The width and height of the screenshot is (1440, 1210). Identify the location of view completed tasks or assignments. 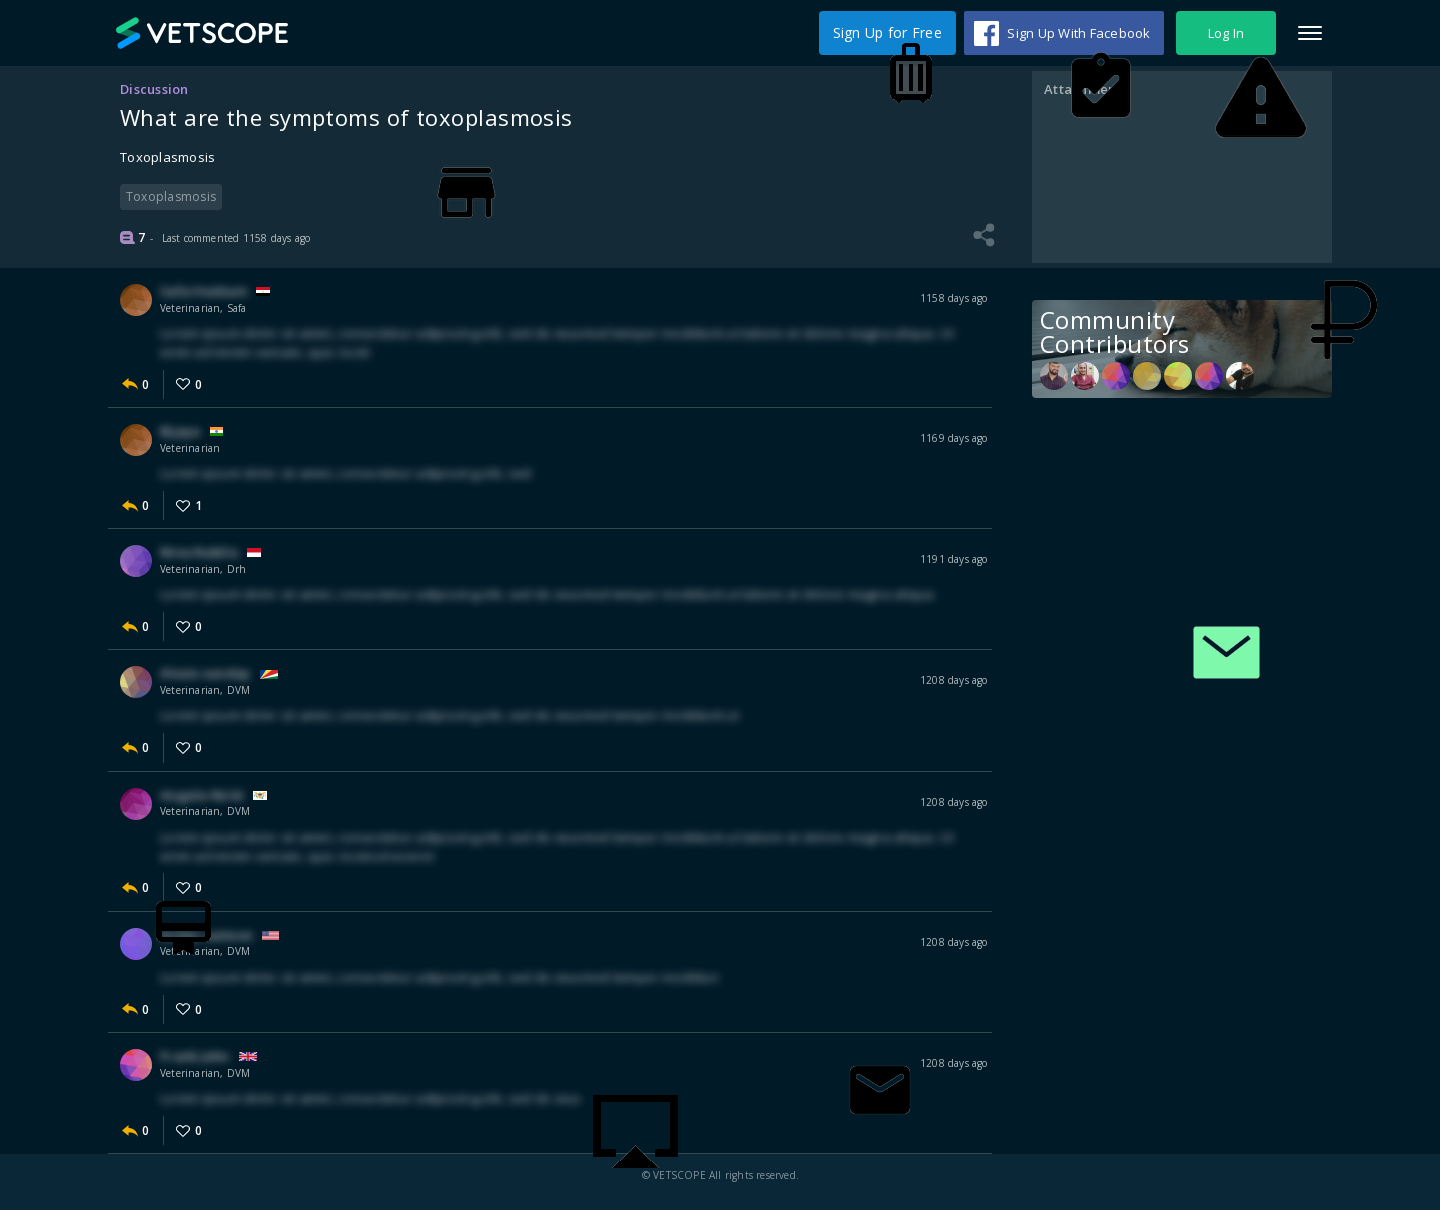
(1101, 88).